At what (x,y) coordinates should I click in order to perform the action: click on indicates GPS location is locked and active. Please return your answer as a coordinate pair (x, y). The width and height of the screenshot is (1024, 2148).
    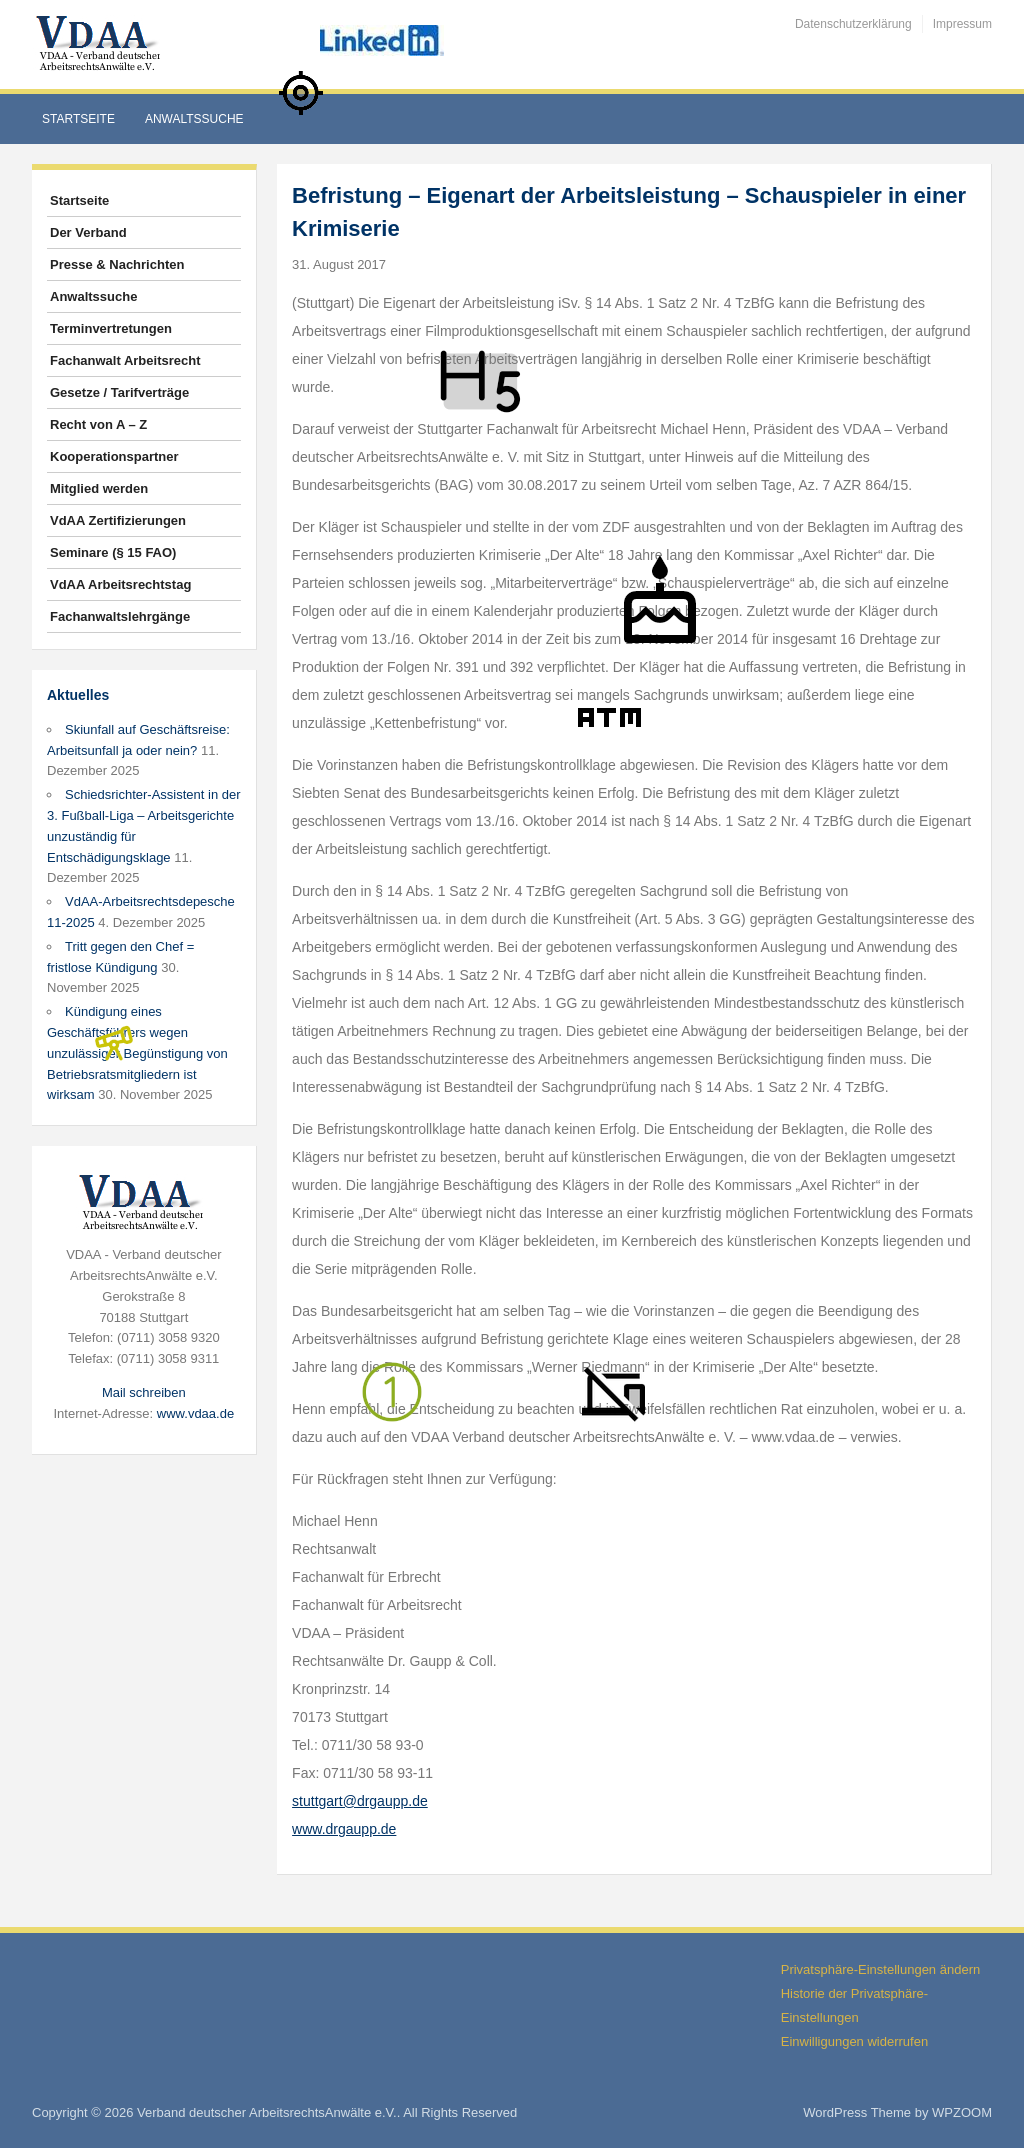
    Looking at the image, I should click on (301, 93).